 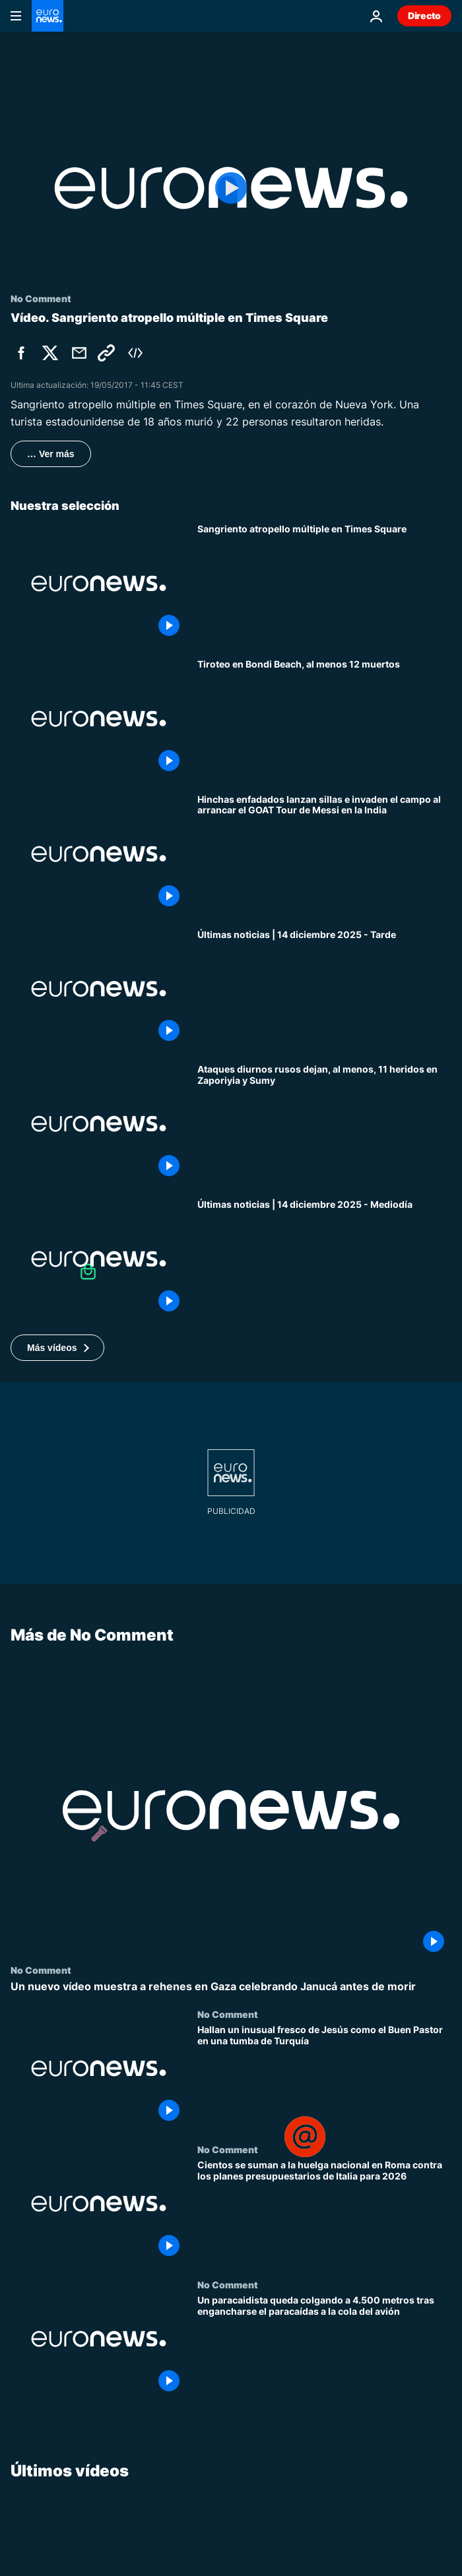 What do you see at coordinates (88, 1271) in the screenshot?
I see `view your shopping bag` at bounding box center [88, 1271].